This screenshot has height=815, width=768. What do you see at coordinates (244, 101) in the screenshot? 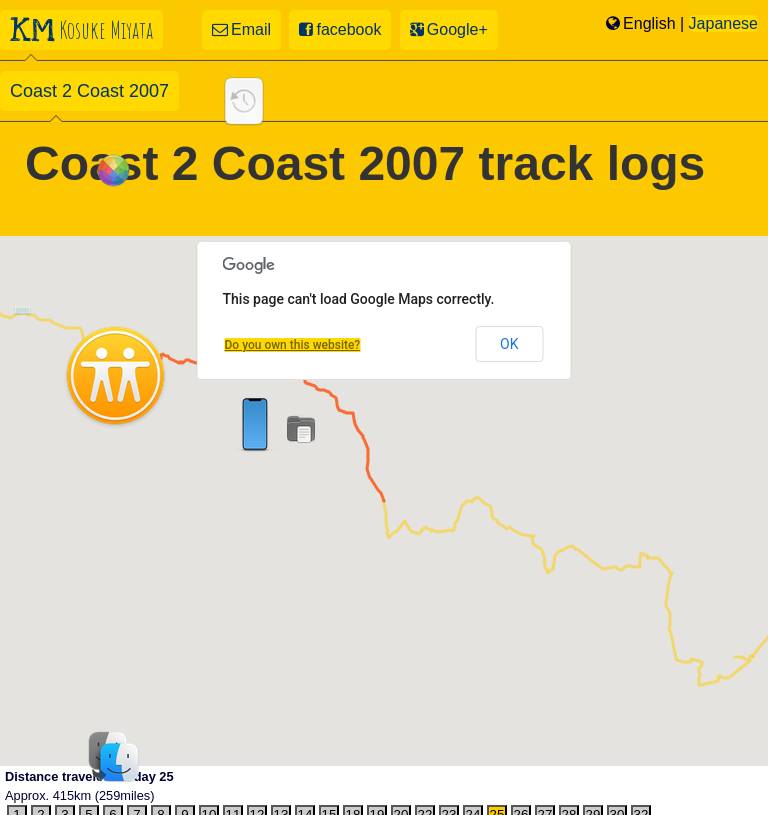
I see `a file backup or version history document` at bounding box center [244, 101].